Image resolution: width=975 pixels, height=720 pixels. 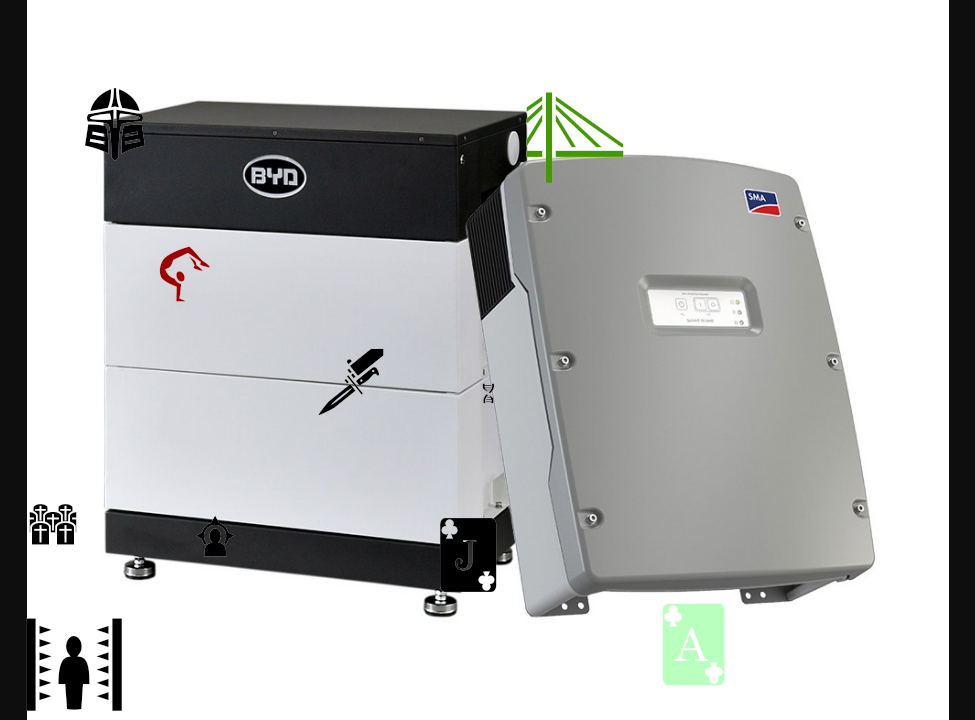 I want to click on access genetic or DNA-related features, so click(x=488, y=393).